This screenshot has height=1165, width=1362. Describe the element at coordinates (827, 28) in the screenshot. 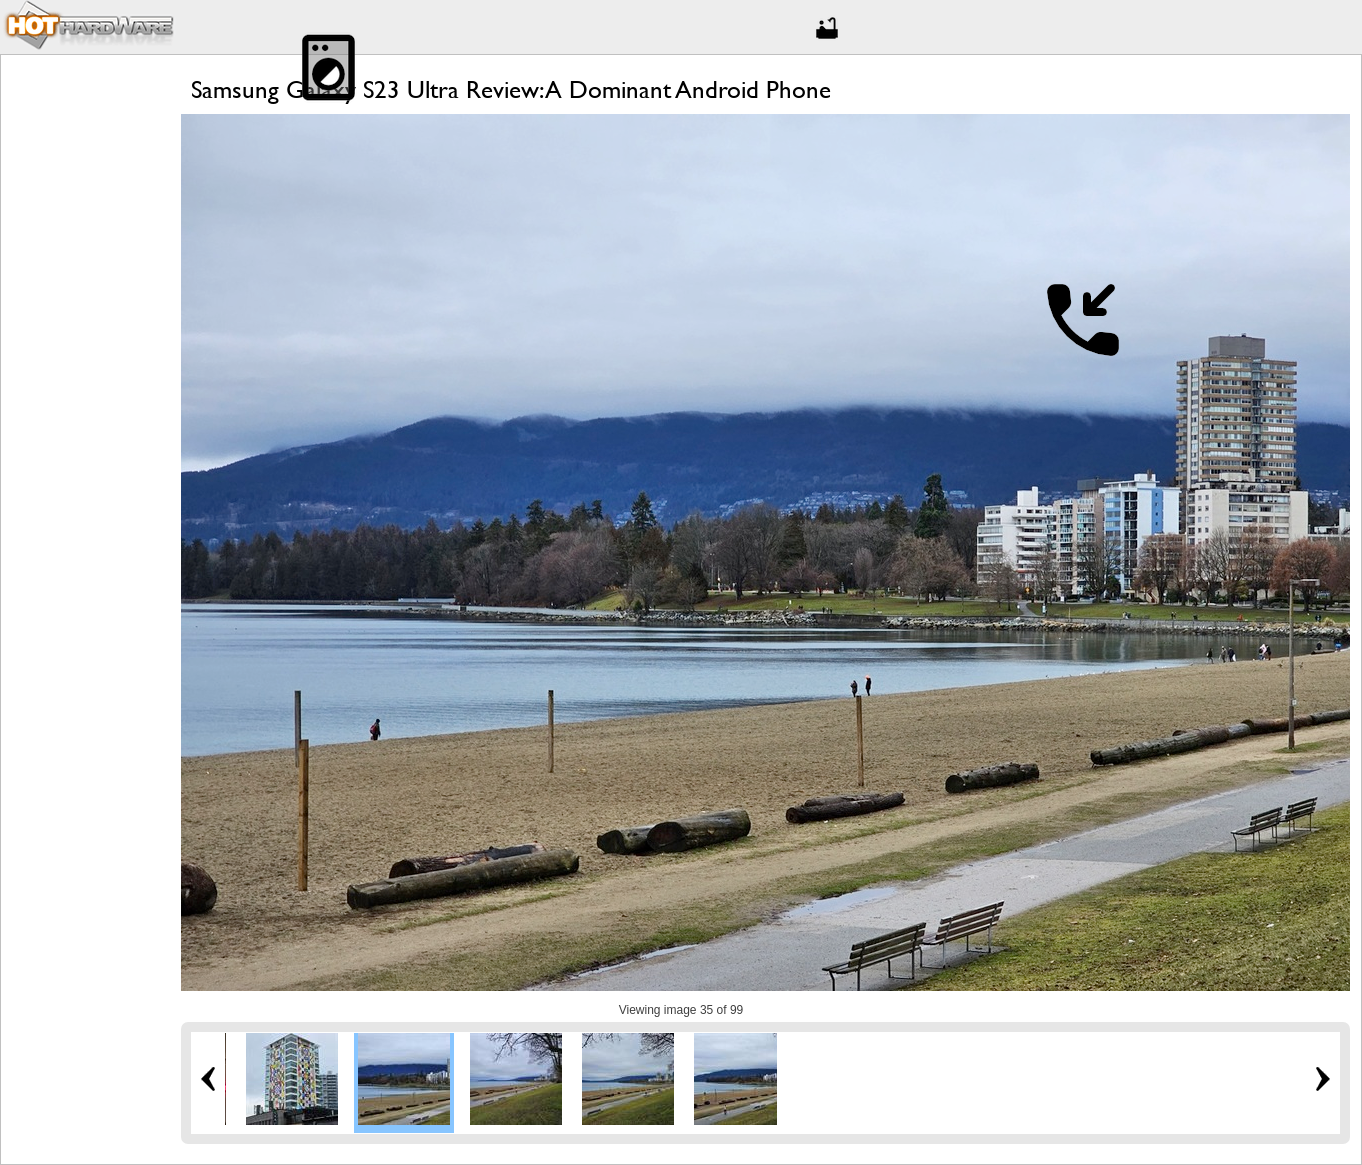

I see `indicates bathroom amenities available` at that location.